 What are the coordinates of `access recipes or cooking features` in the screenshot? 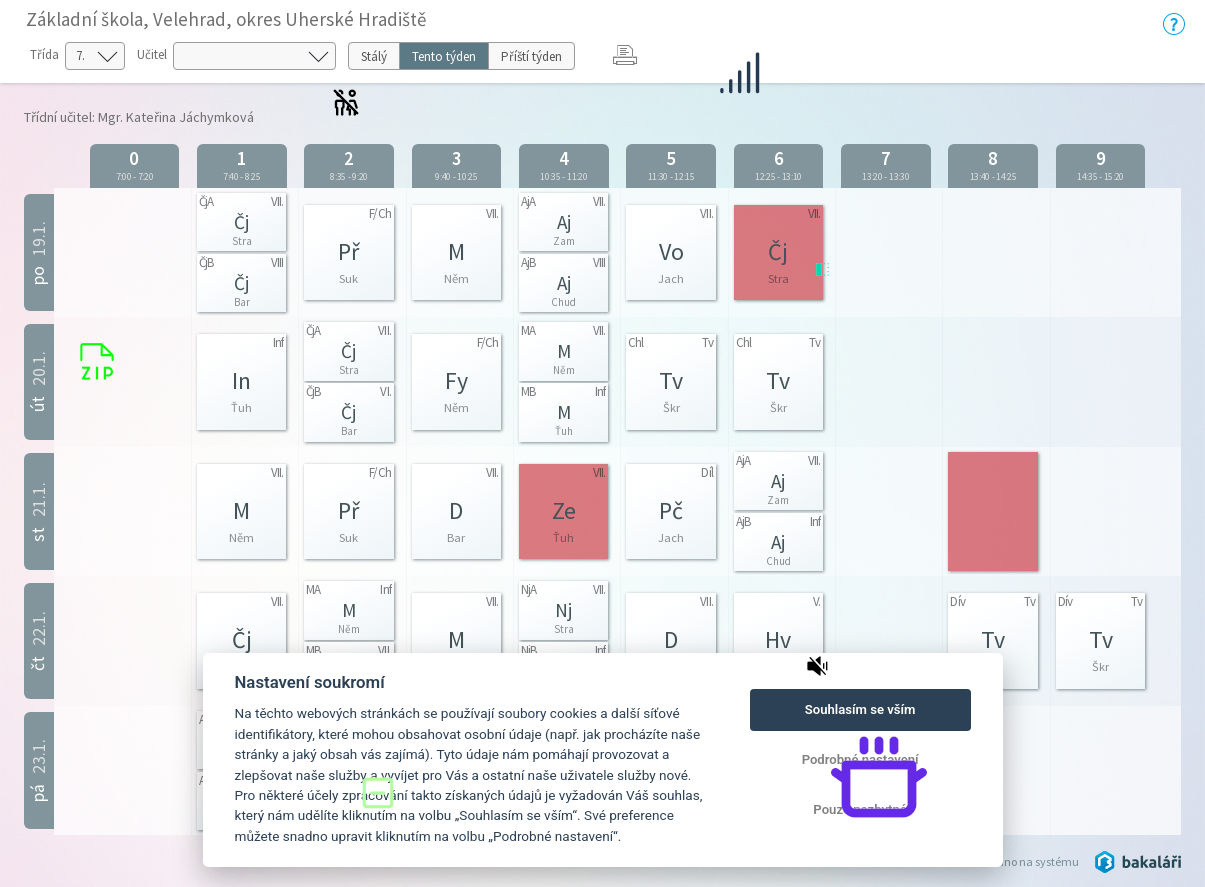 It's located at (879, 783).